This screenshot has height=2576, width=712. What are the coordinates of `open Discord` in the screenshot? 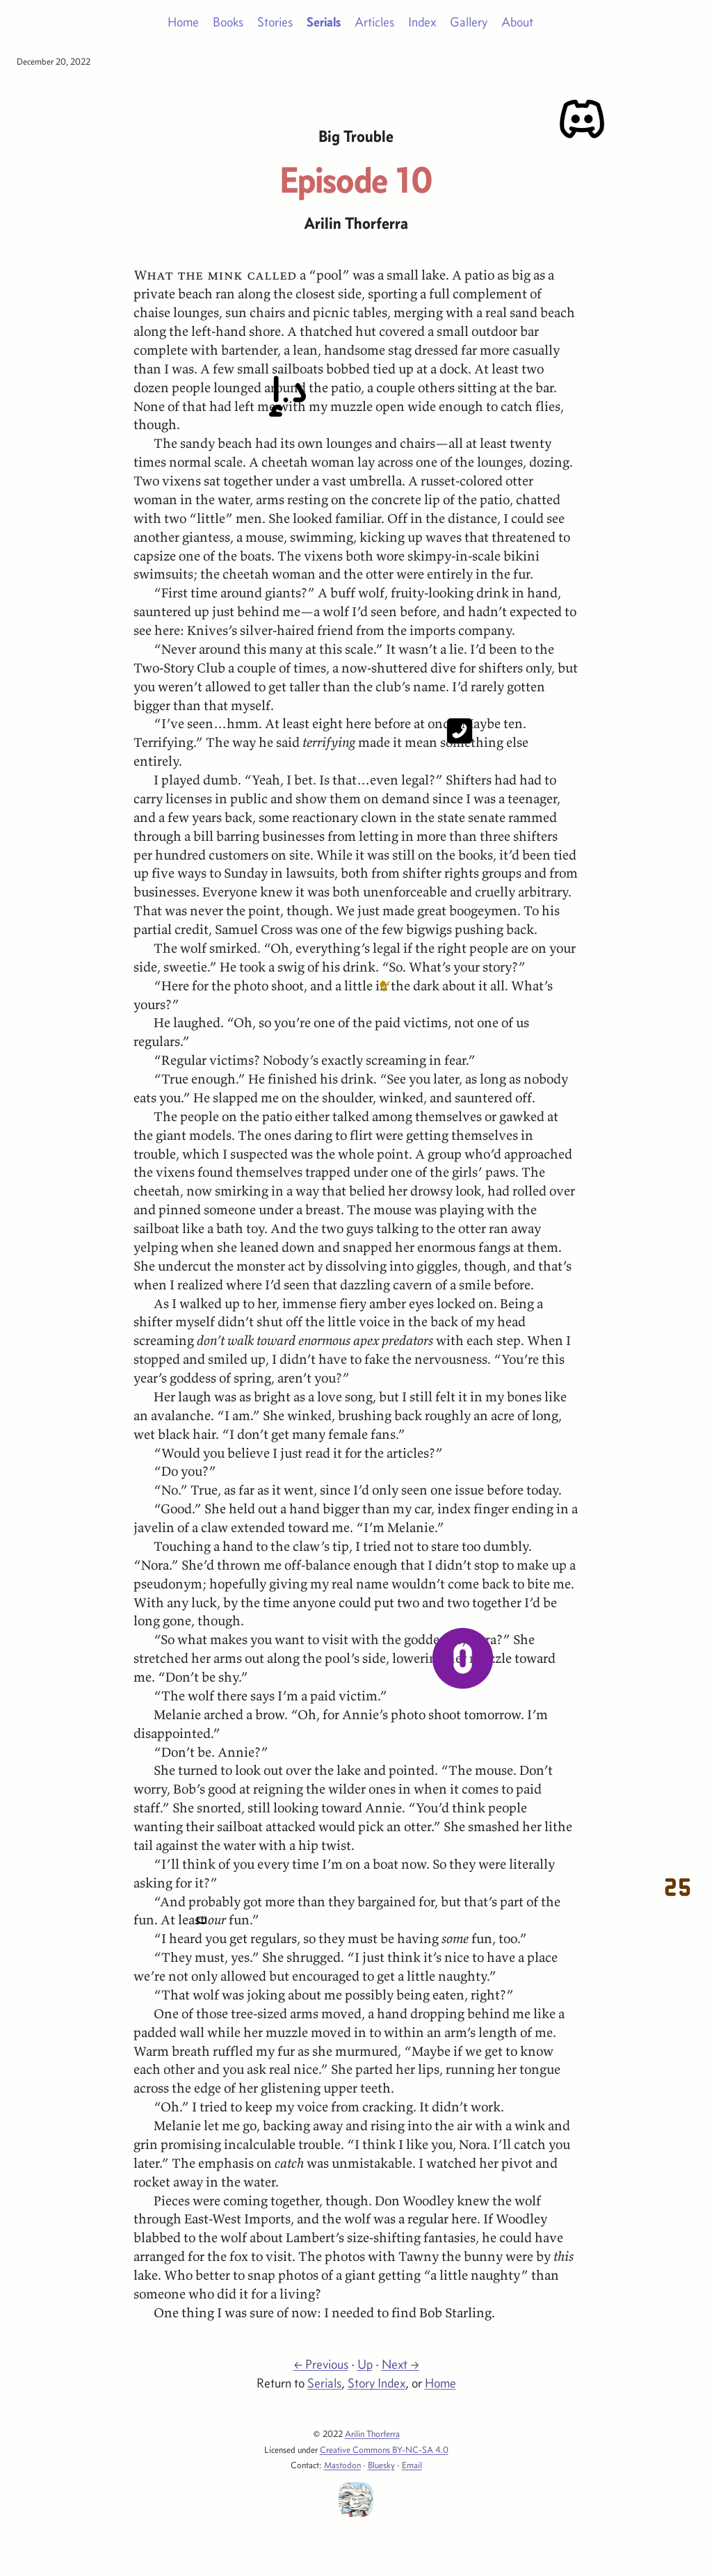 It's located at (582, 119).